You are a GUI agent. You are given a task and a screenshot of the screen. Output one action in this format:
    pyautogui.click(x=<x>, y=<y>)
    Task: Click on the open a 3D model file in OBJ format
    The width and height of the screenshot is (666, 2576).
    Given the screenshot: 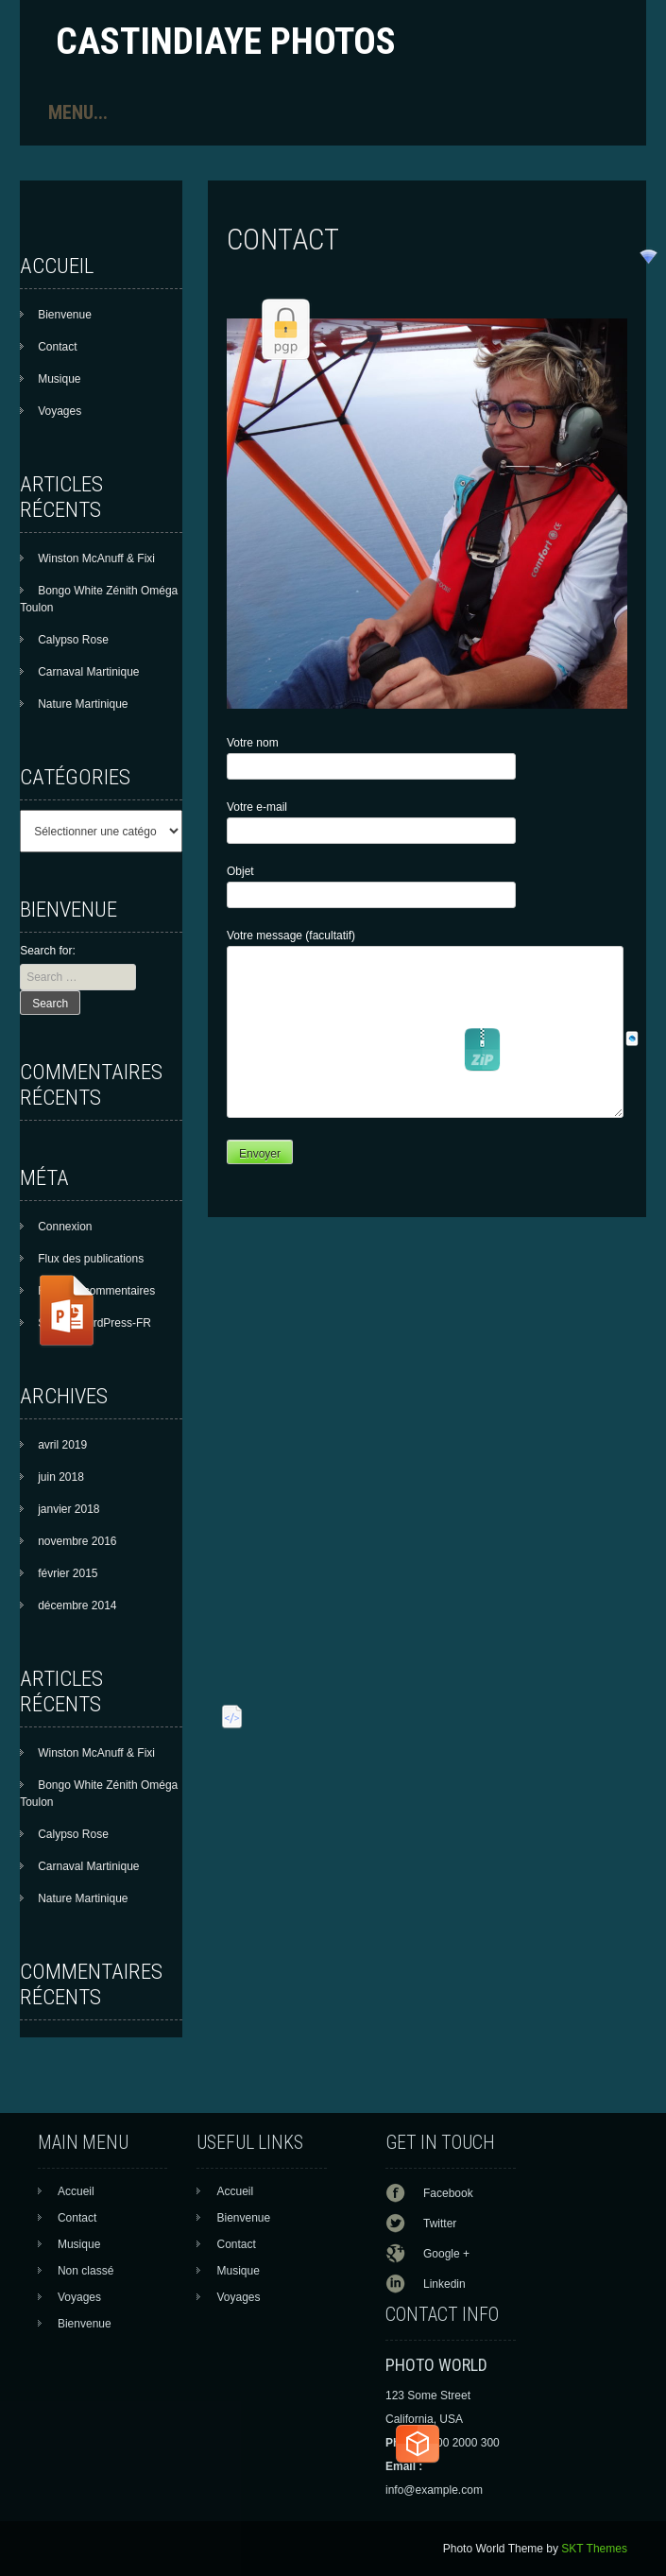 What is the action you would take?
    pyautogui.click(x=418, y=2443)
    